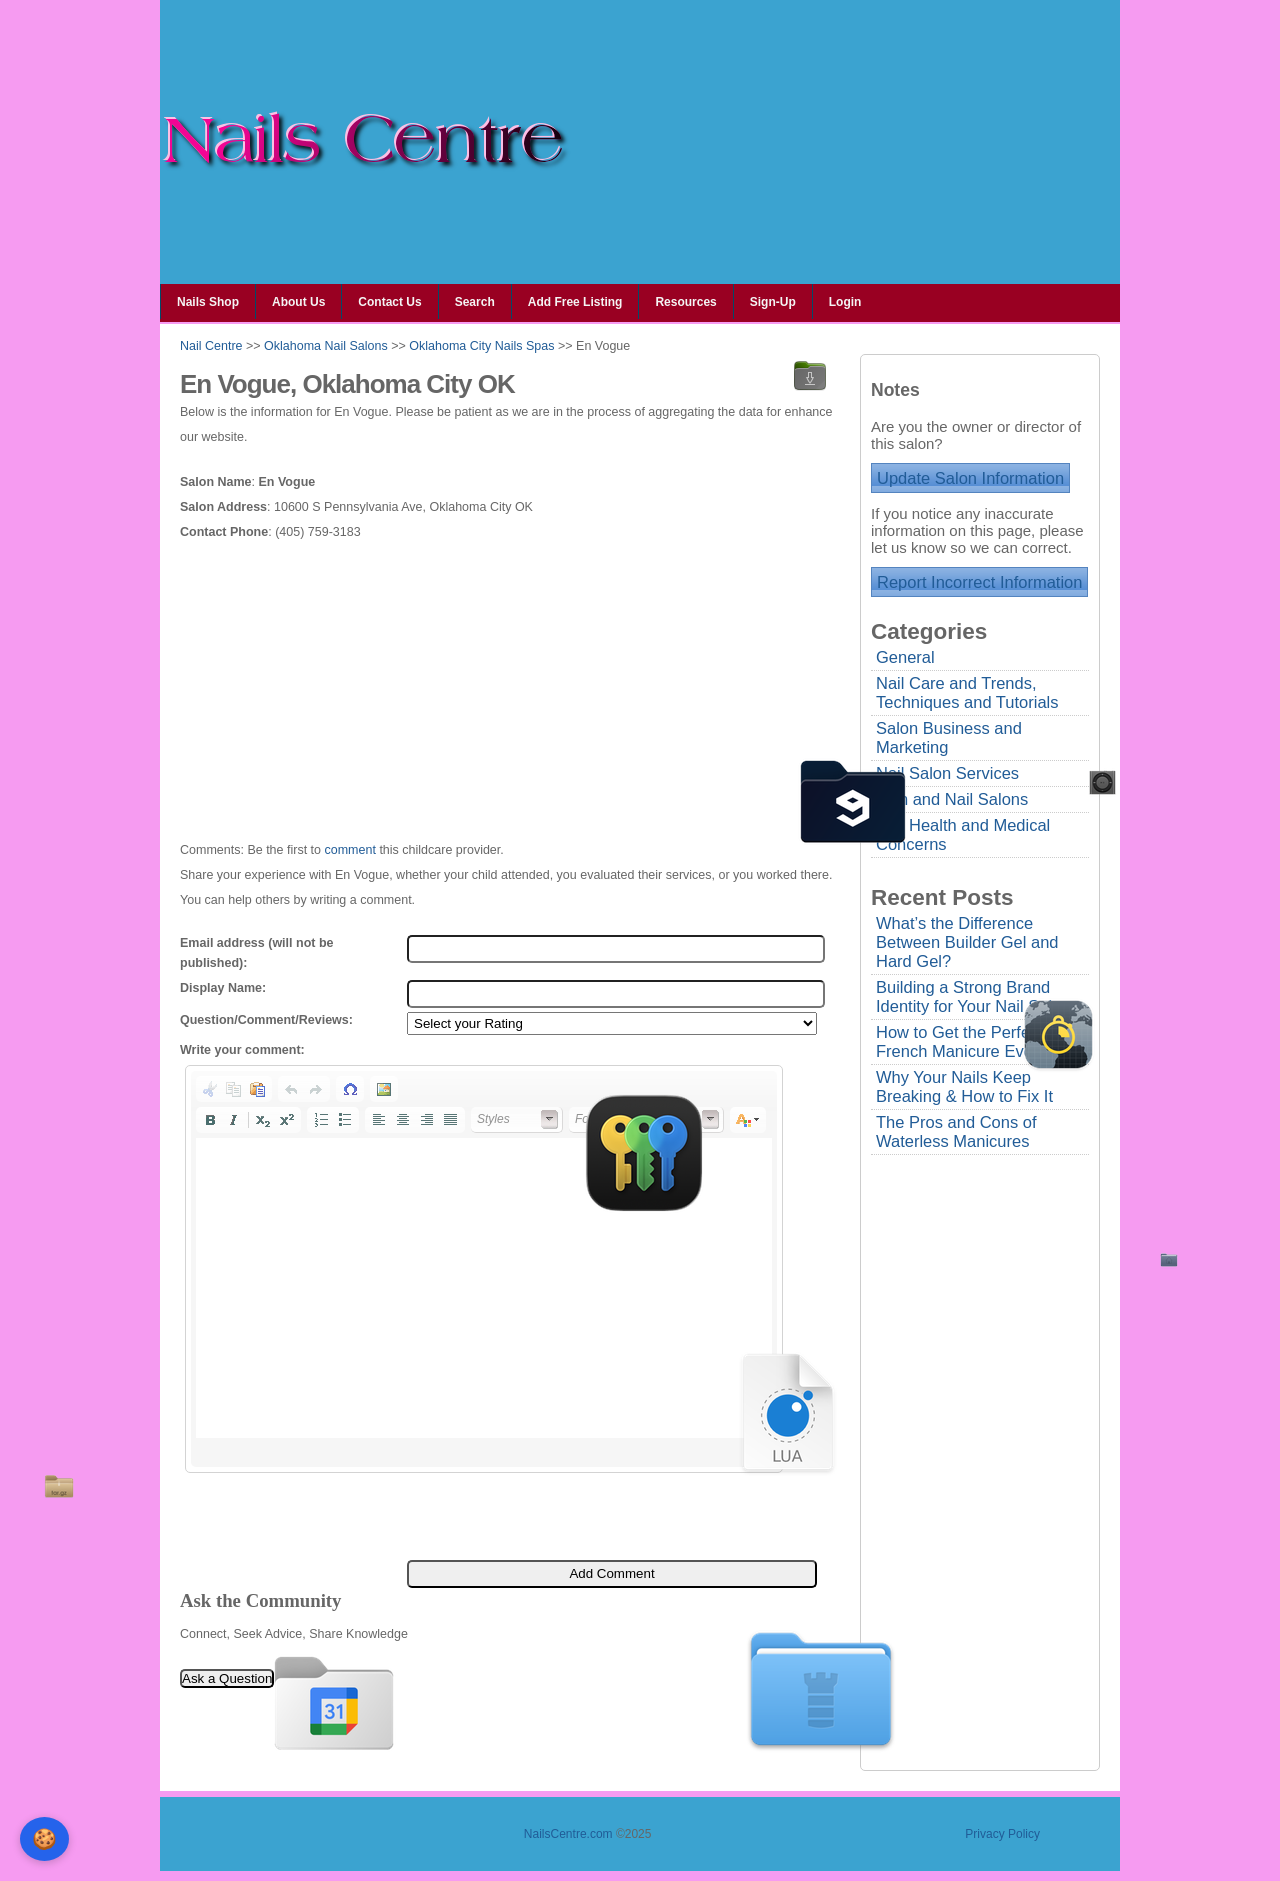 The height and width of the screenshot is (1881, 1280). Describe the element at coordinates (852, 804) in the screenshot. I see `open 9GAG downloads folder` at that location.